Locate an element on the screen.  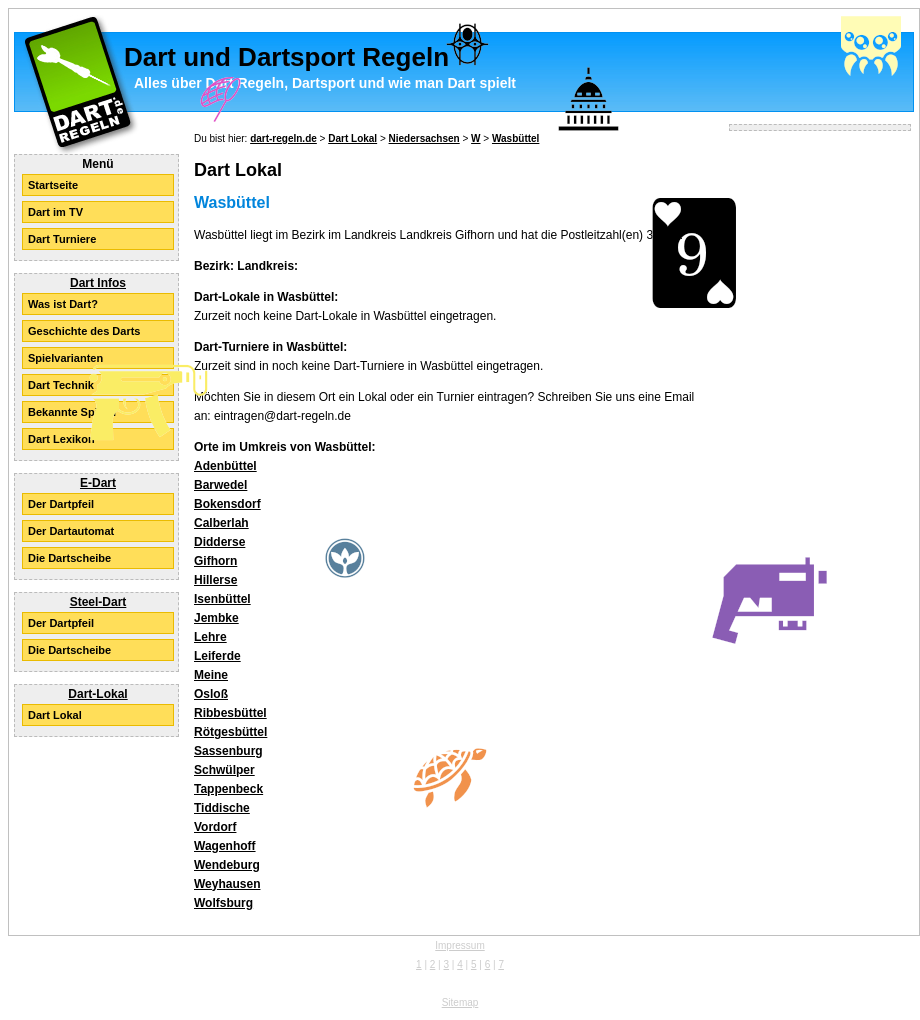
select skorpion submachine gun in weapon loadout is located at coordinates (148, 402).